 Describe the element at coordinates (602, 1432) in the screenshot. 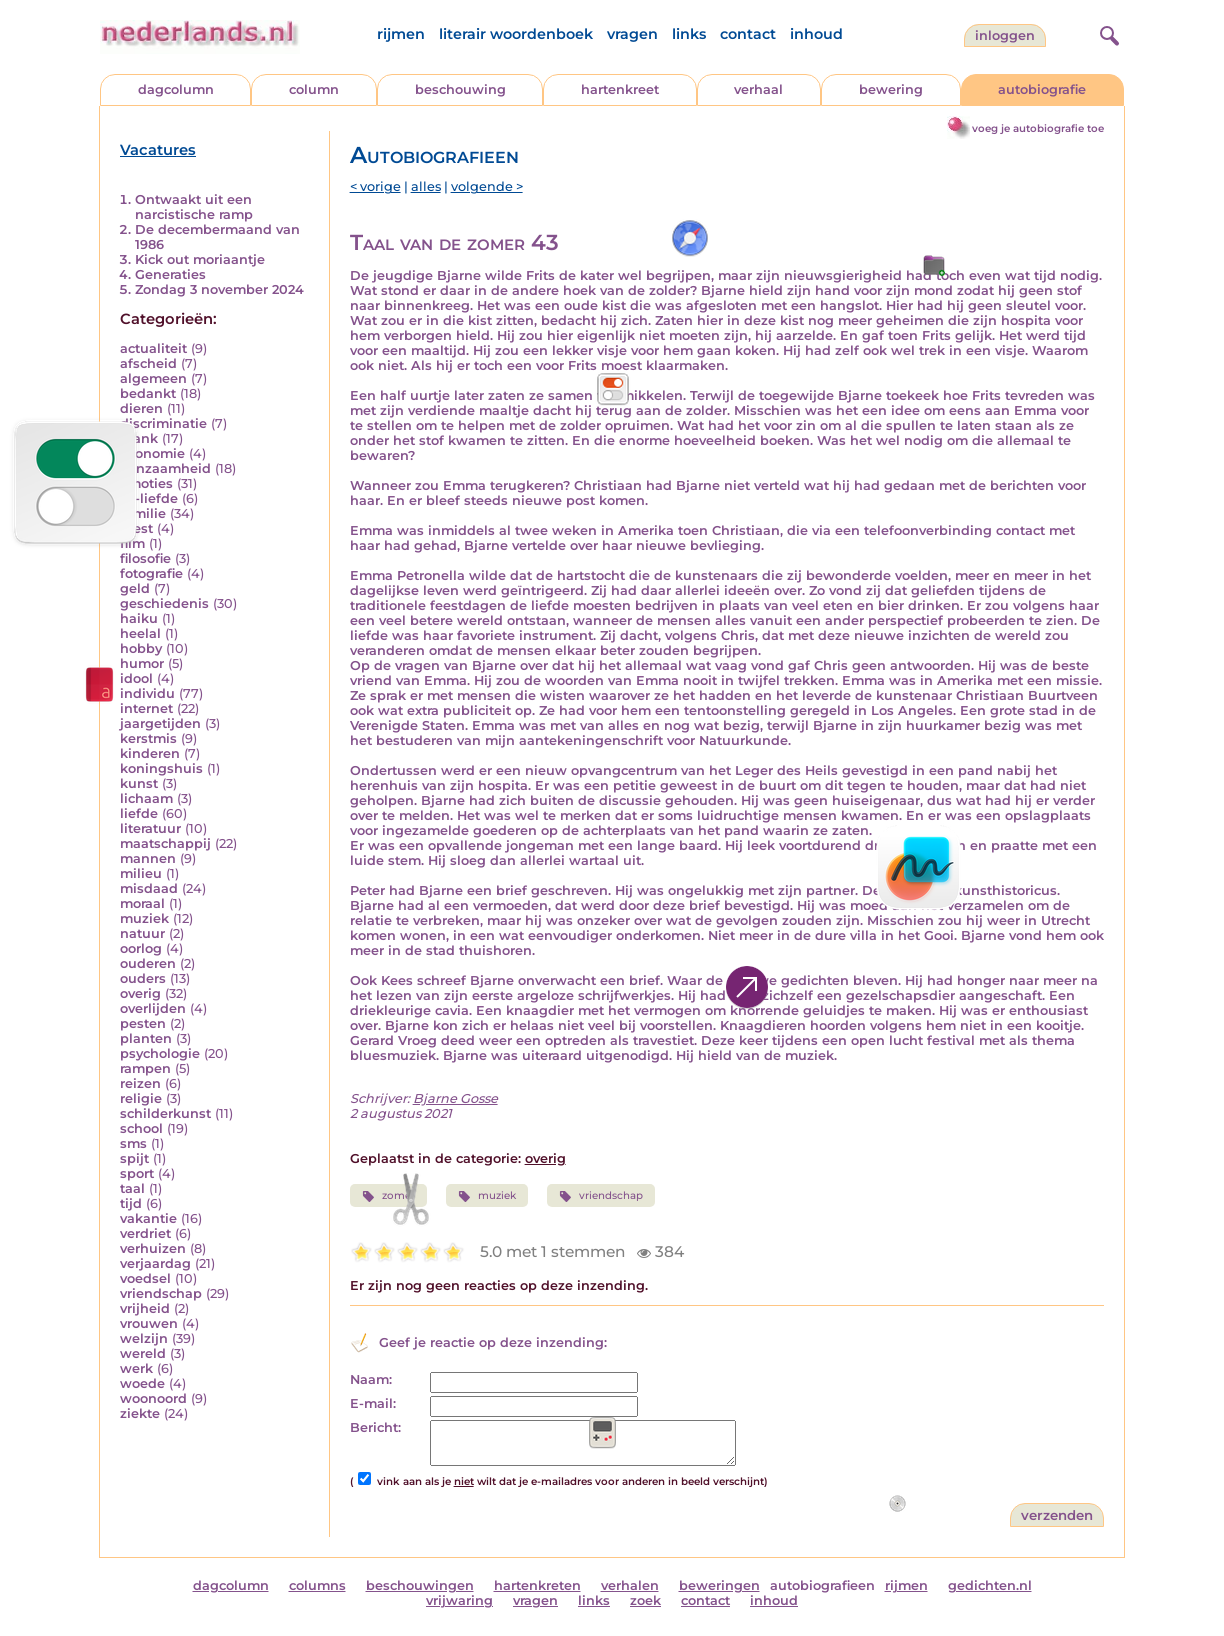

I see `open the games app` at that location.